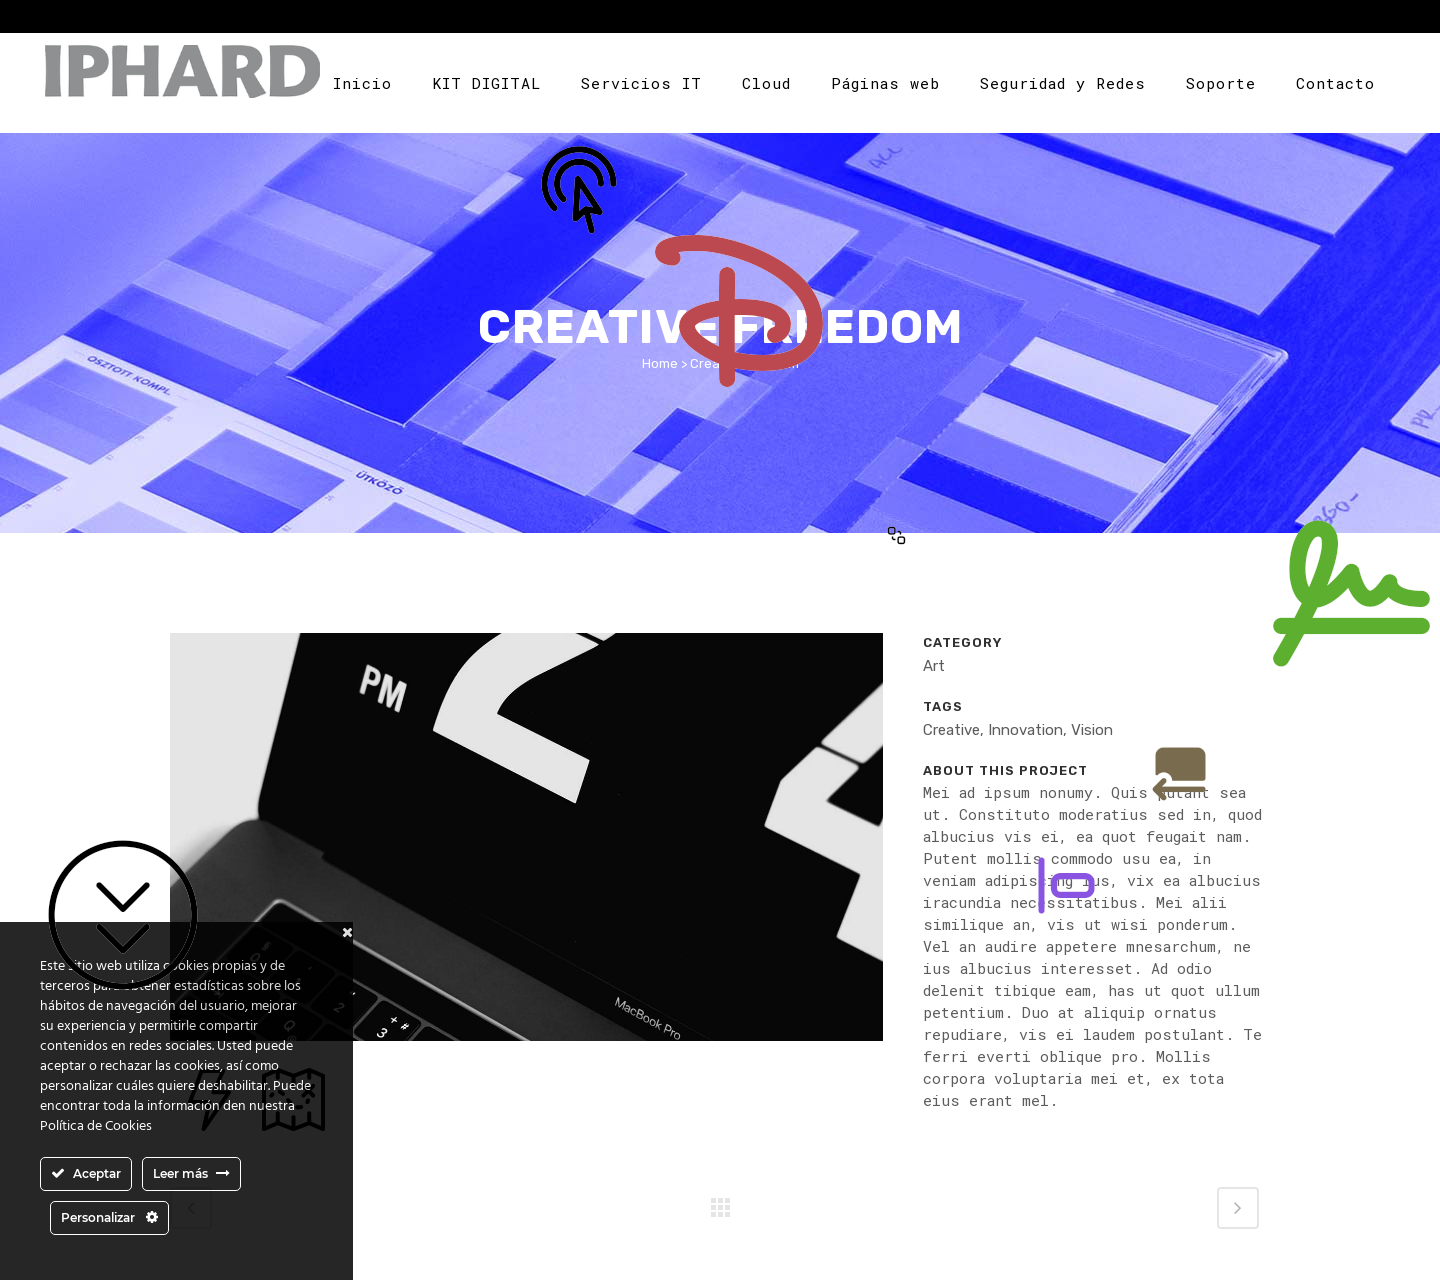 The width and height of the screenshot is (1440, 1280). I want to click on add your signature to a document, so click(1351, 593).